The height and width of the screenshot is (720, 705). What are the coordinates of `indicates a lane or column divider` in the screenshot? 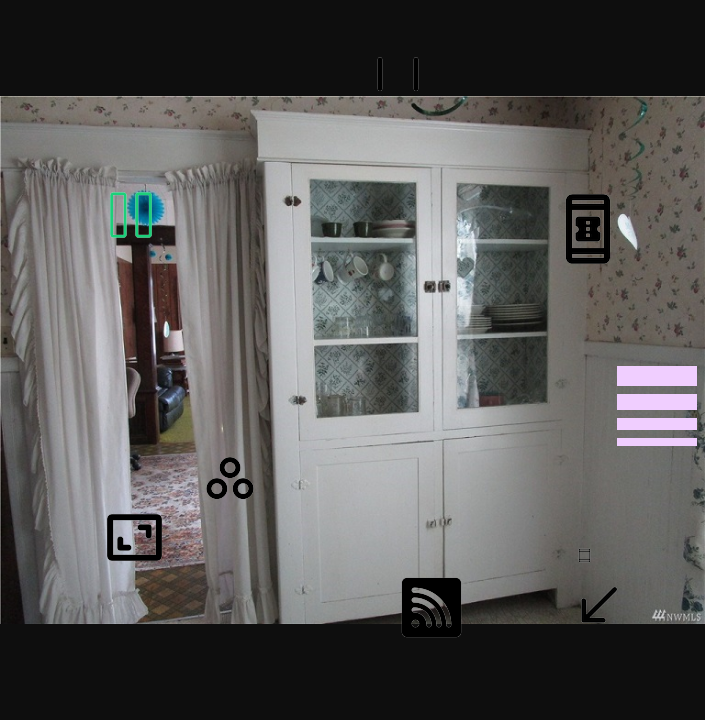 It's located at (398, 73).